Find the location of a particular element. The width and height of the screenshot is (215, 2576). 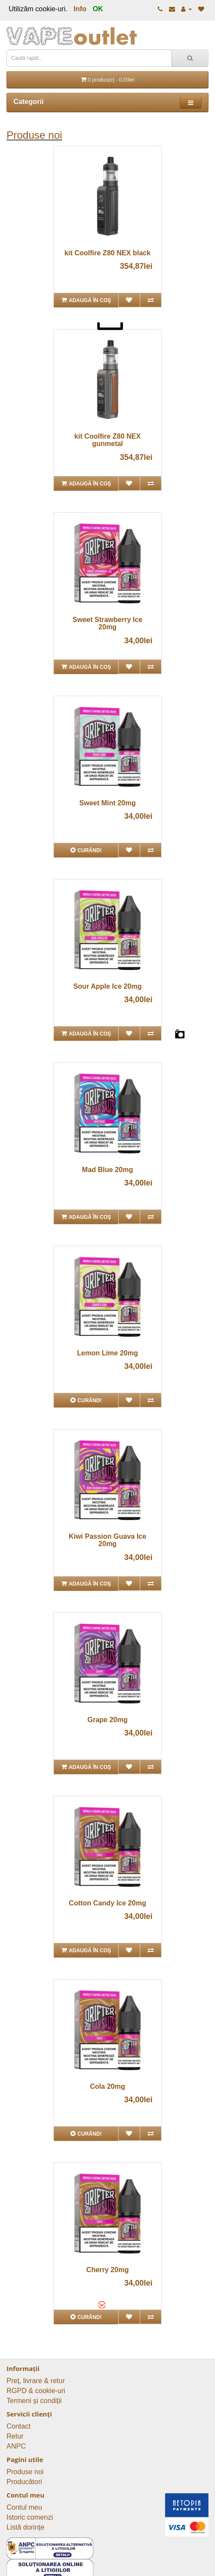

open camera to take a photo is located at coordinates (180, 1034).